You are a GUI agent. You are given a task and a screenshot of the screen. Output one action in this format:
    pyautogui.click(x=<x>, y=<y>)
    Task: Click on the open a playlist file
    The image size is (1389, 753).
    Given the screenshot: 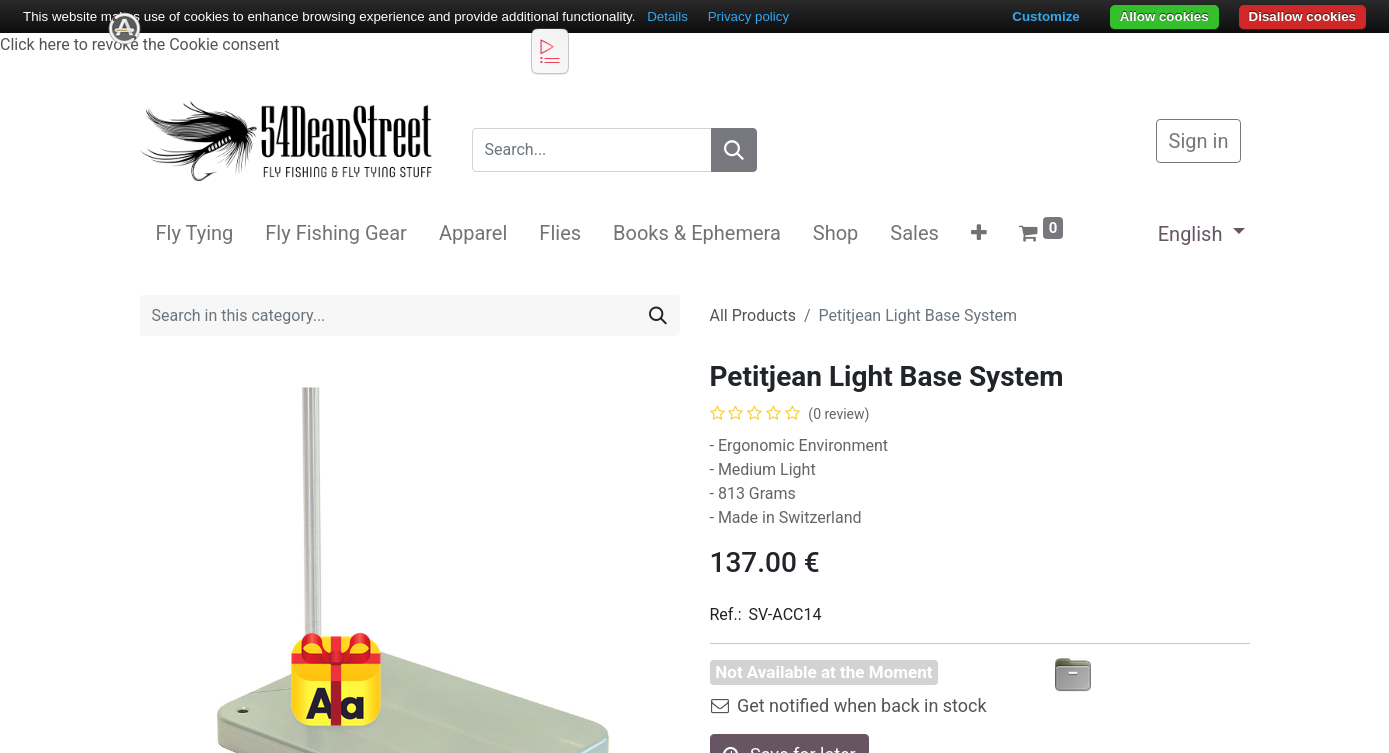 What is the action you would take?
    pyautogui.click(x=550, y=51)
    